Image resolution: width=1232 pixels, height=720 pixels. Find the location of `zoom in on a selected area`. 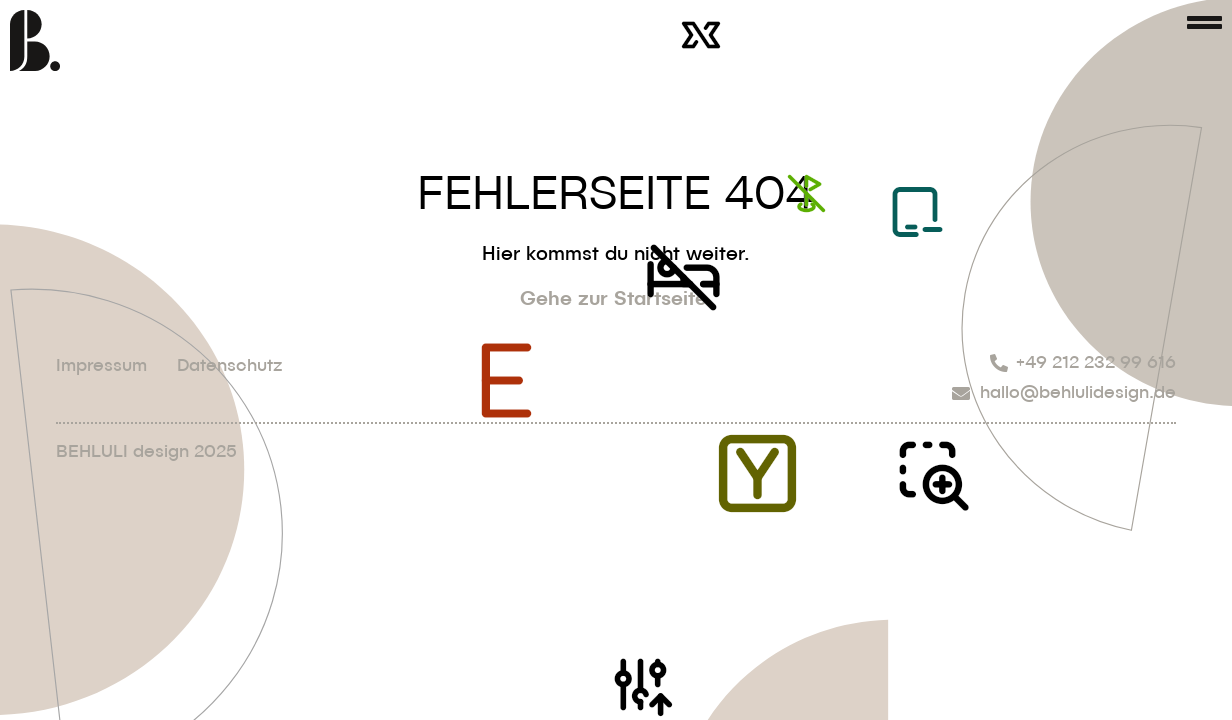

zoom in on a selected area is located at coordinates (932, 474).